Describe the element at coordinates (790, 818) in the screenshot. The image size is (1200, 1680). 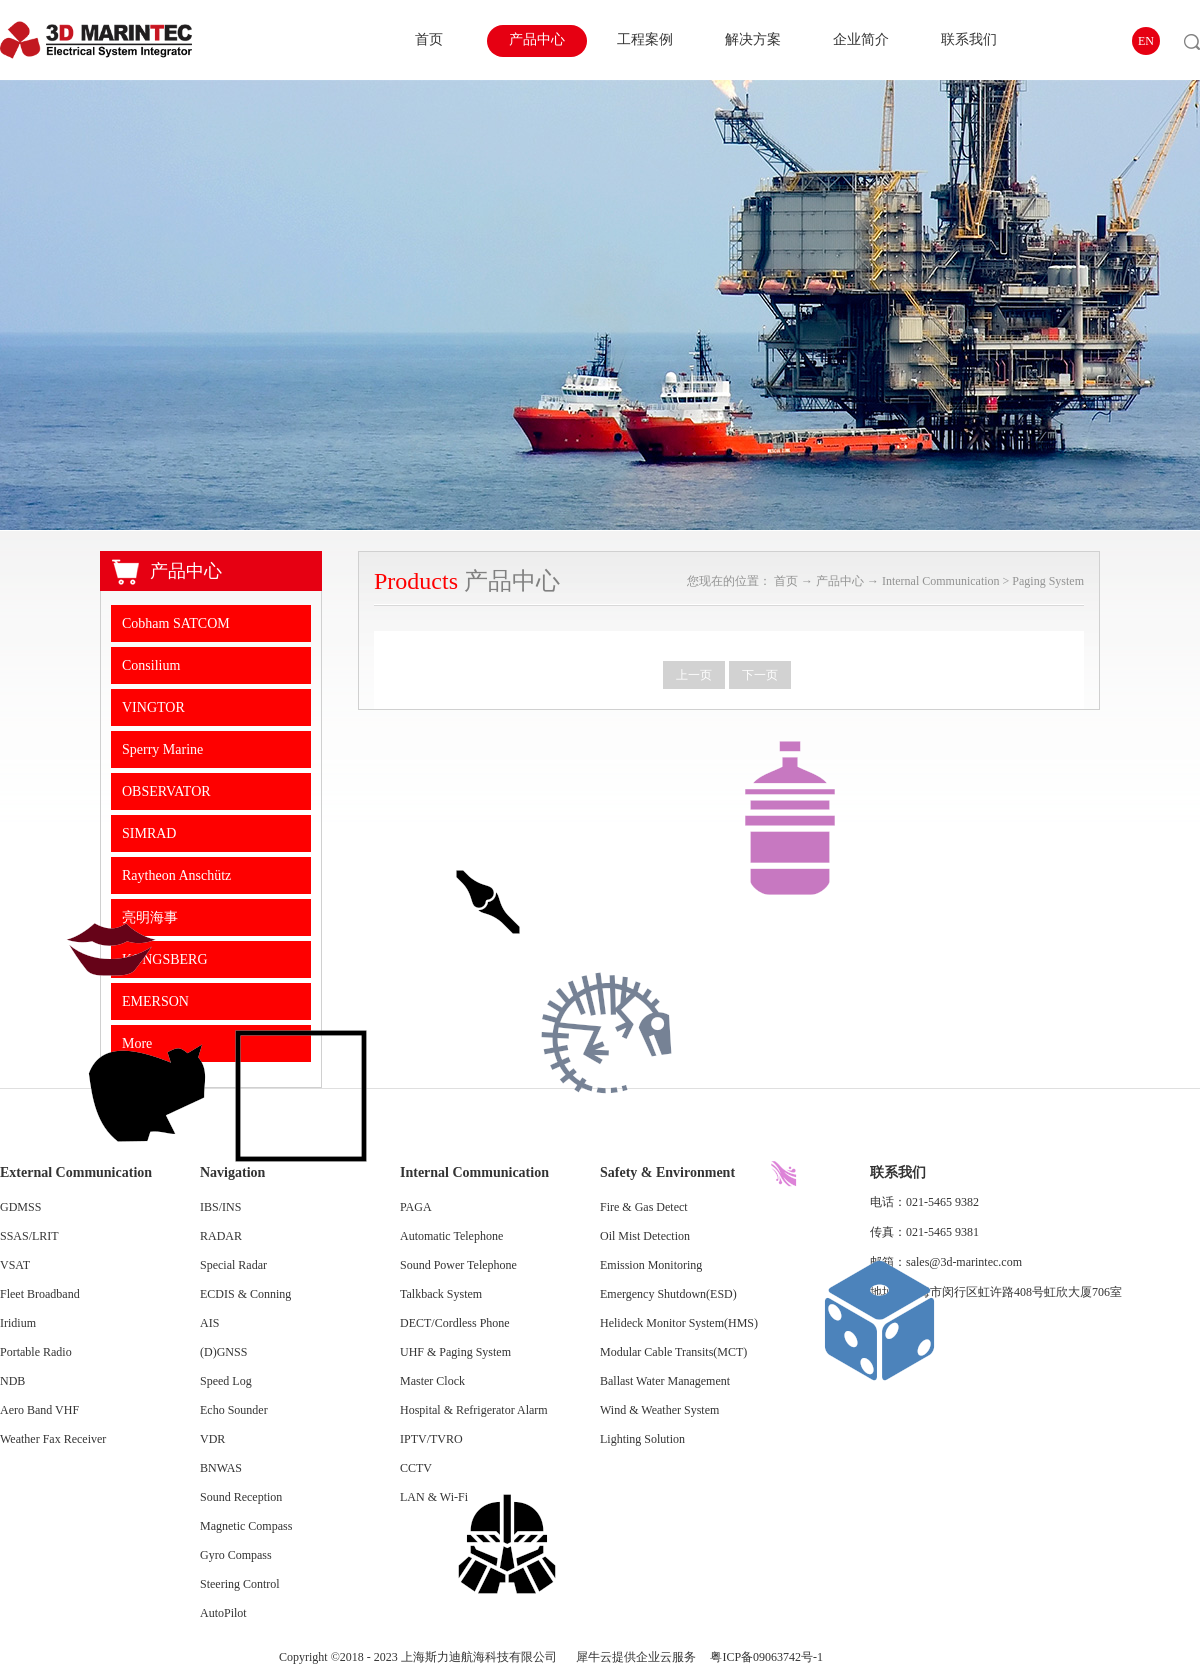
I see `track water intake or hydration` at that location.